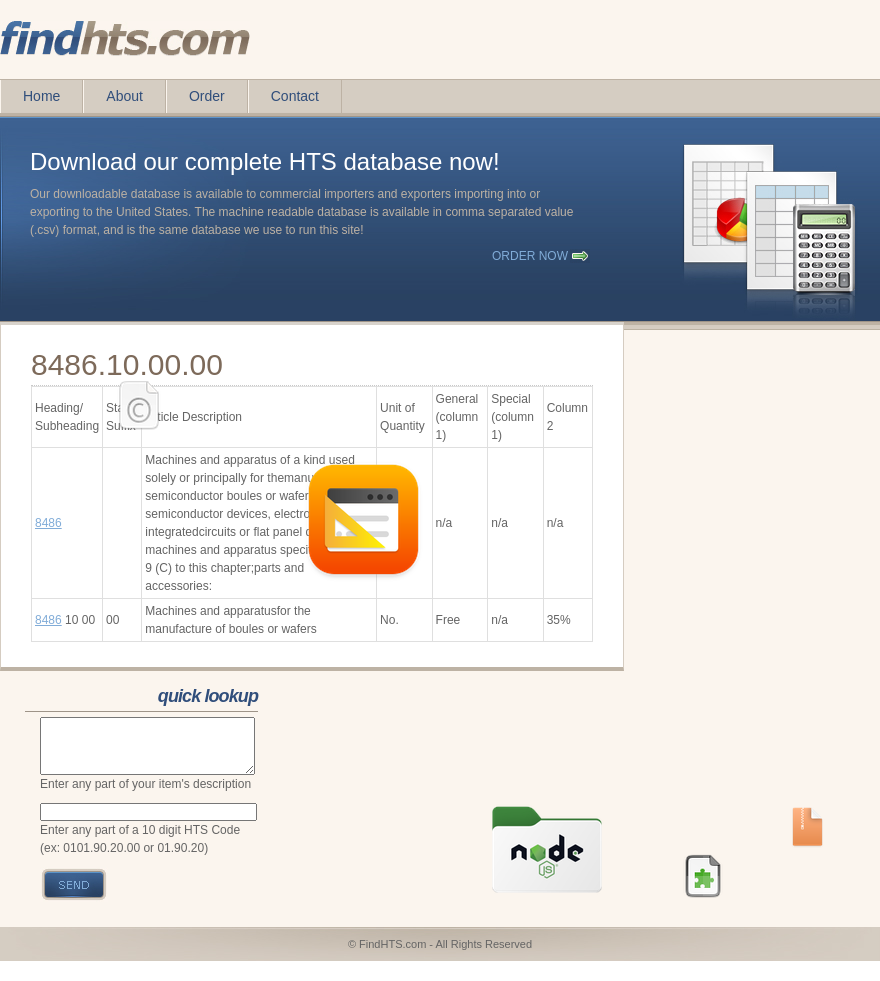 The height and width of the screenshot is (981, 880). Describe the element at coordinates (139, 405) in the screenshot. I see `indicates a file with copyright protection` at that location.